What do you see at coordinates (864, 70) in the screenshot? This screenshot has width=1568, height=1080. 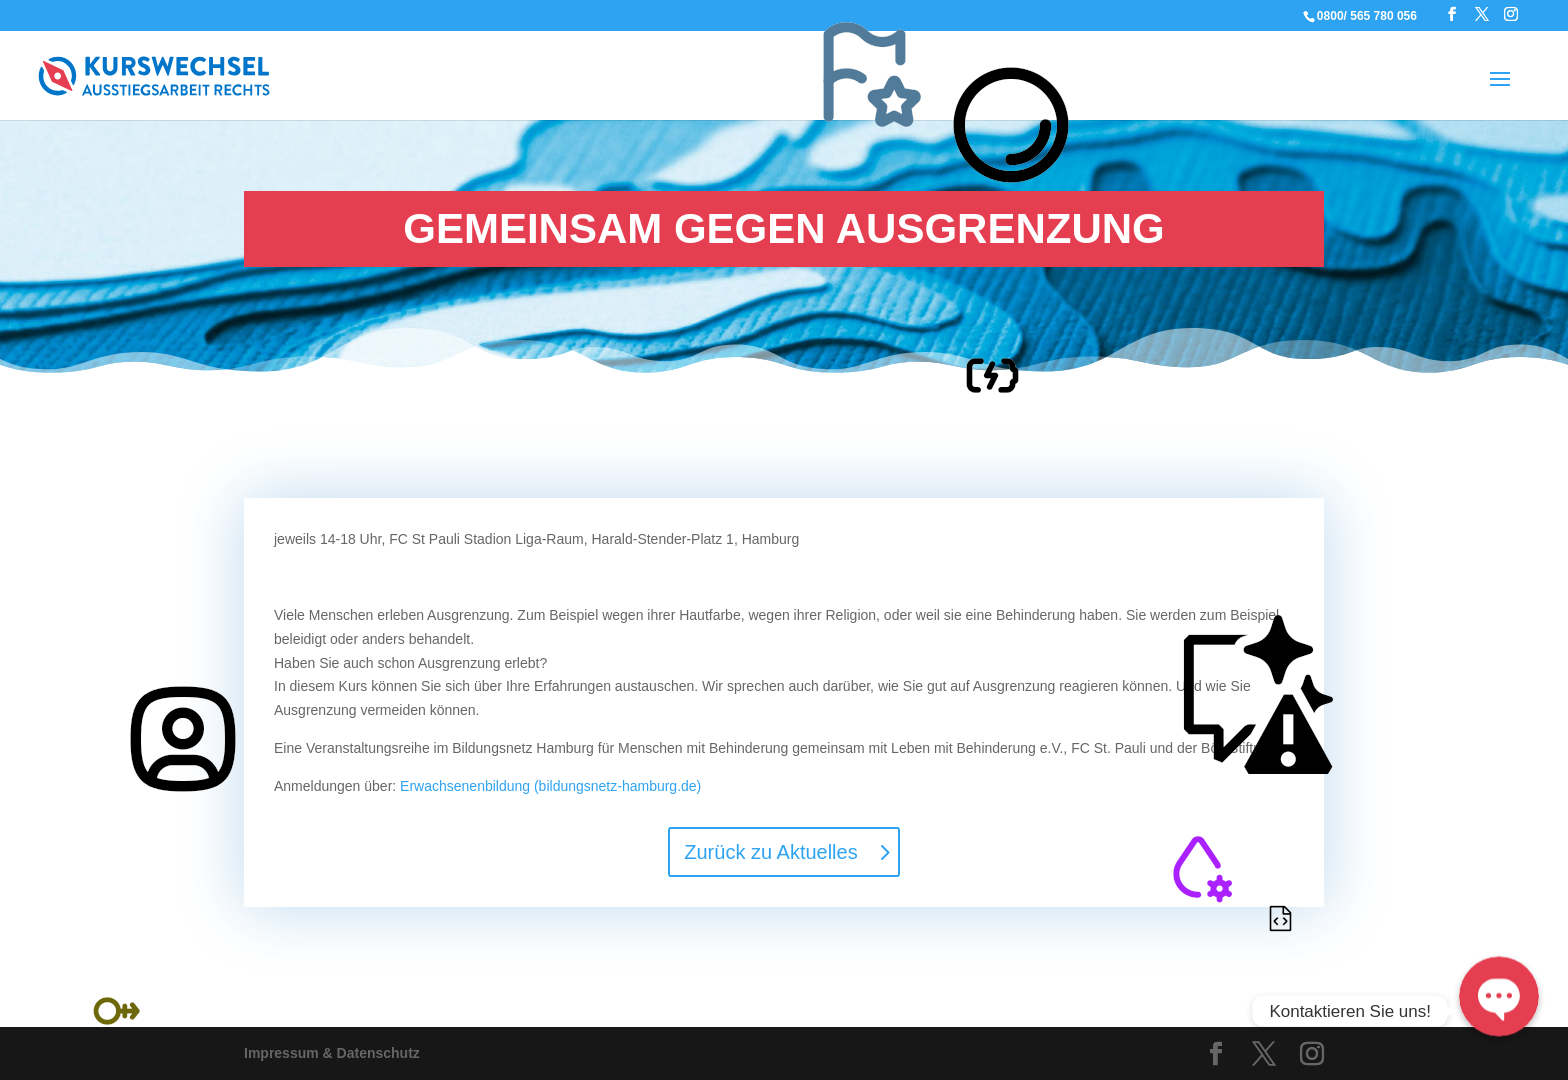 I see `mark as featured or important` at bounding box center [864, 70].